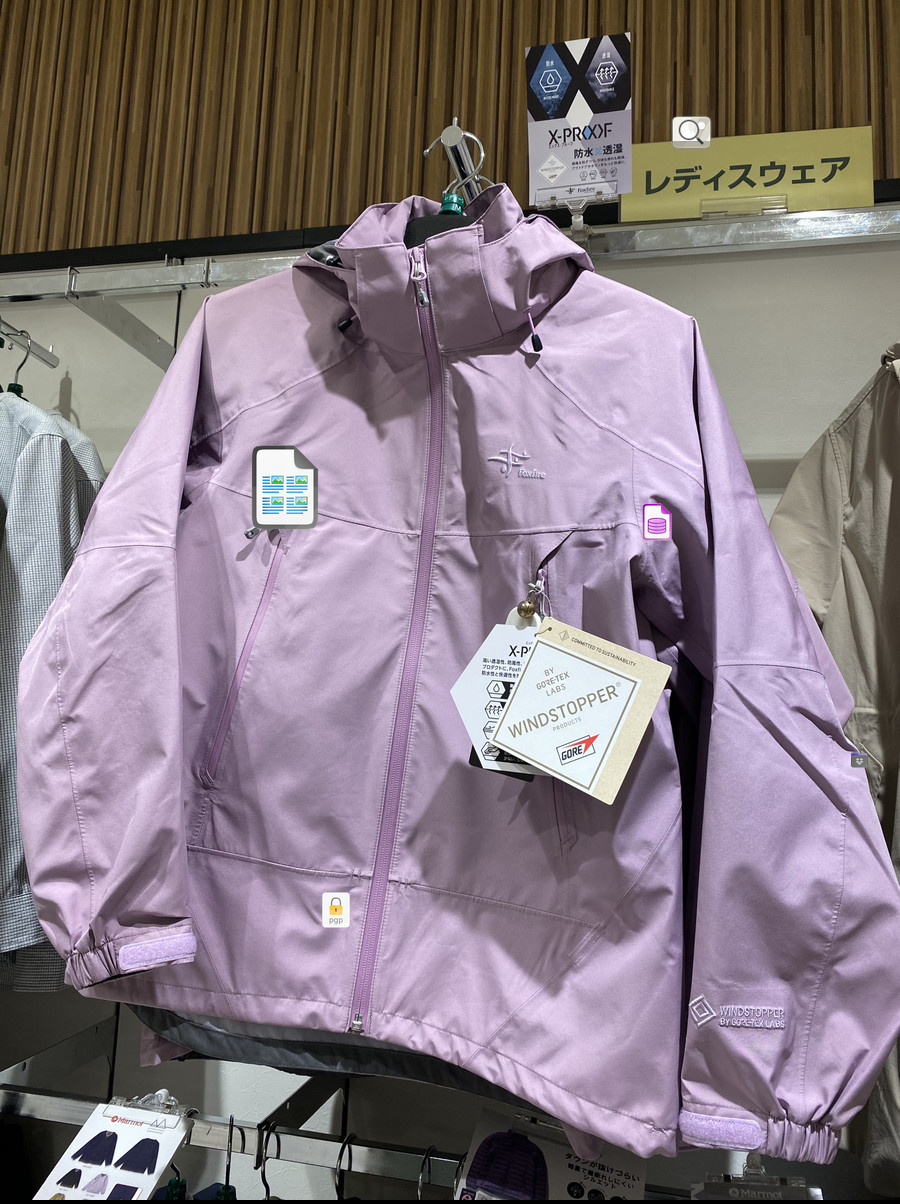  I want to click on libreoffice master document file type, so click(285, 487).